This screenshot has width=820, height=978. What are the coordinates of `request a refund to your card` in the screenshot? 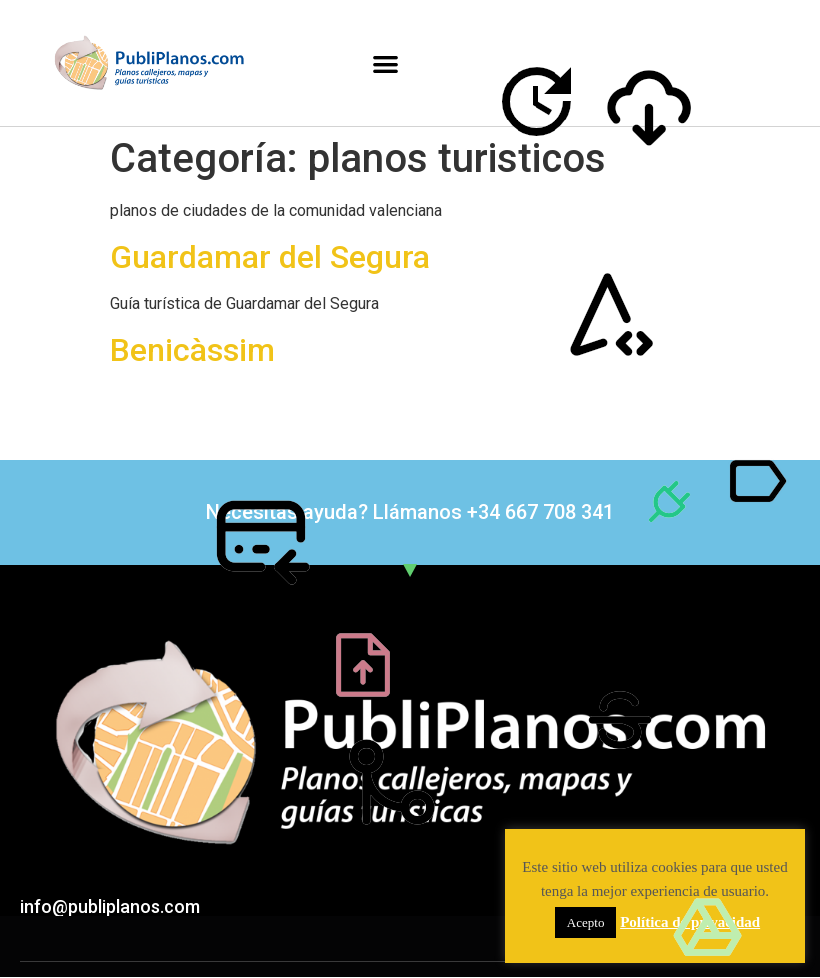 It's located at (261, 536).